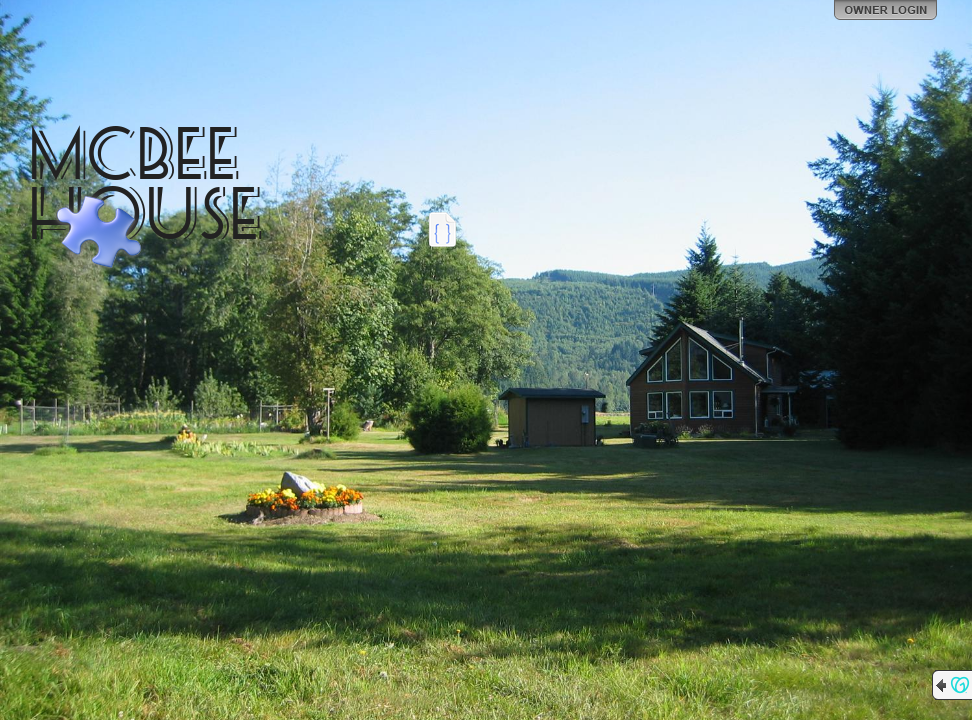 Image resolution: width=972 pixels, height=720 pixels. What do you see at coordinates (442, 229) in the screenshot?
I see `a CSS stylesheet file` at bounding box center [442, 229].